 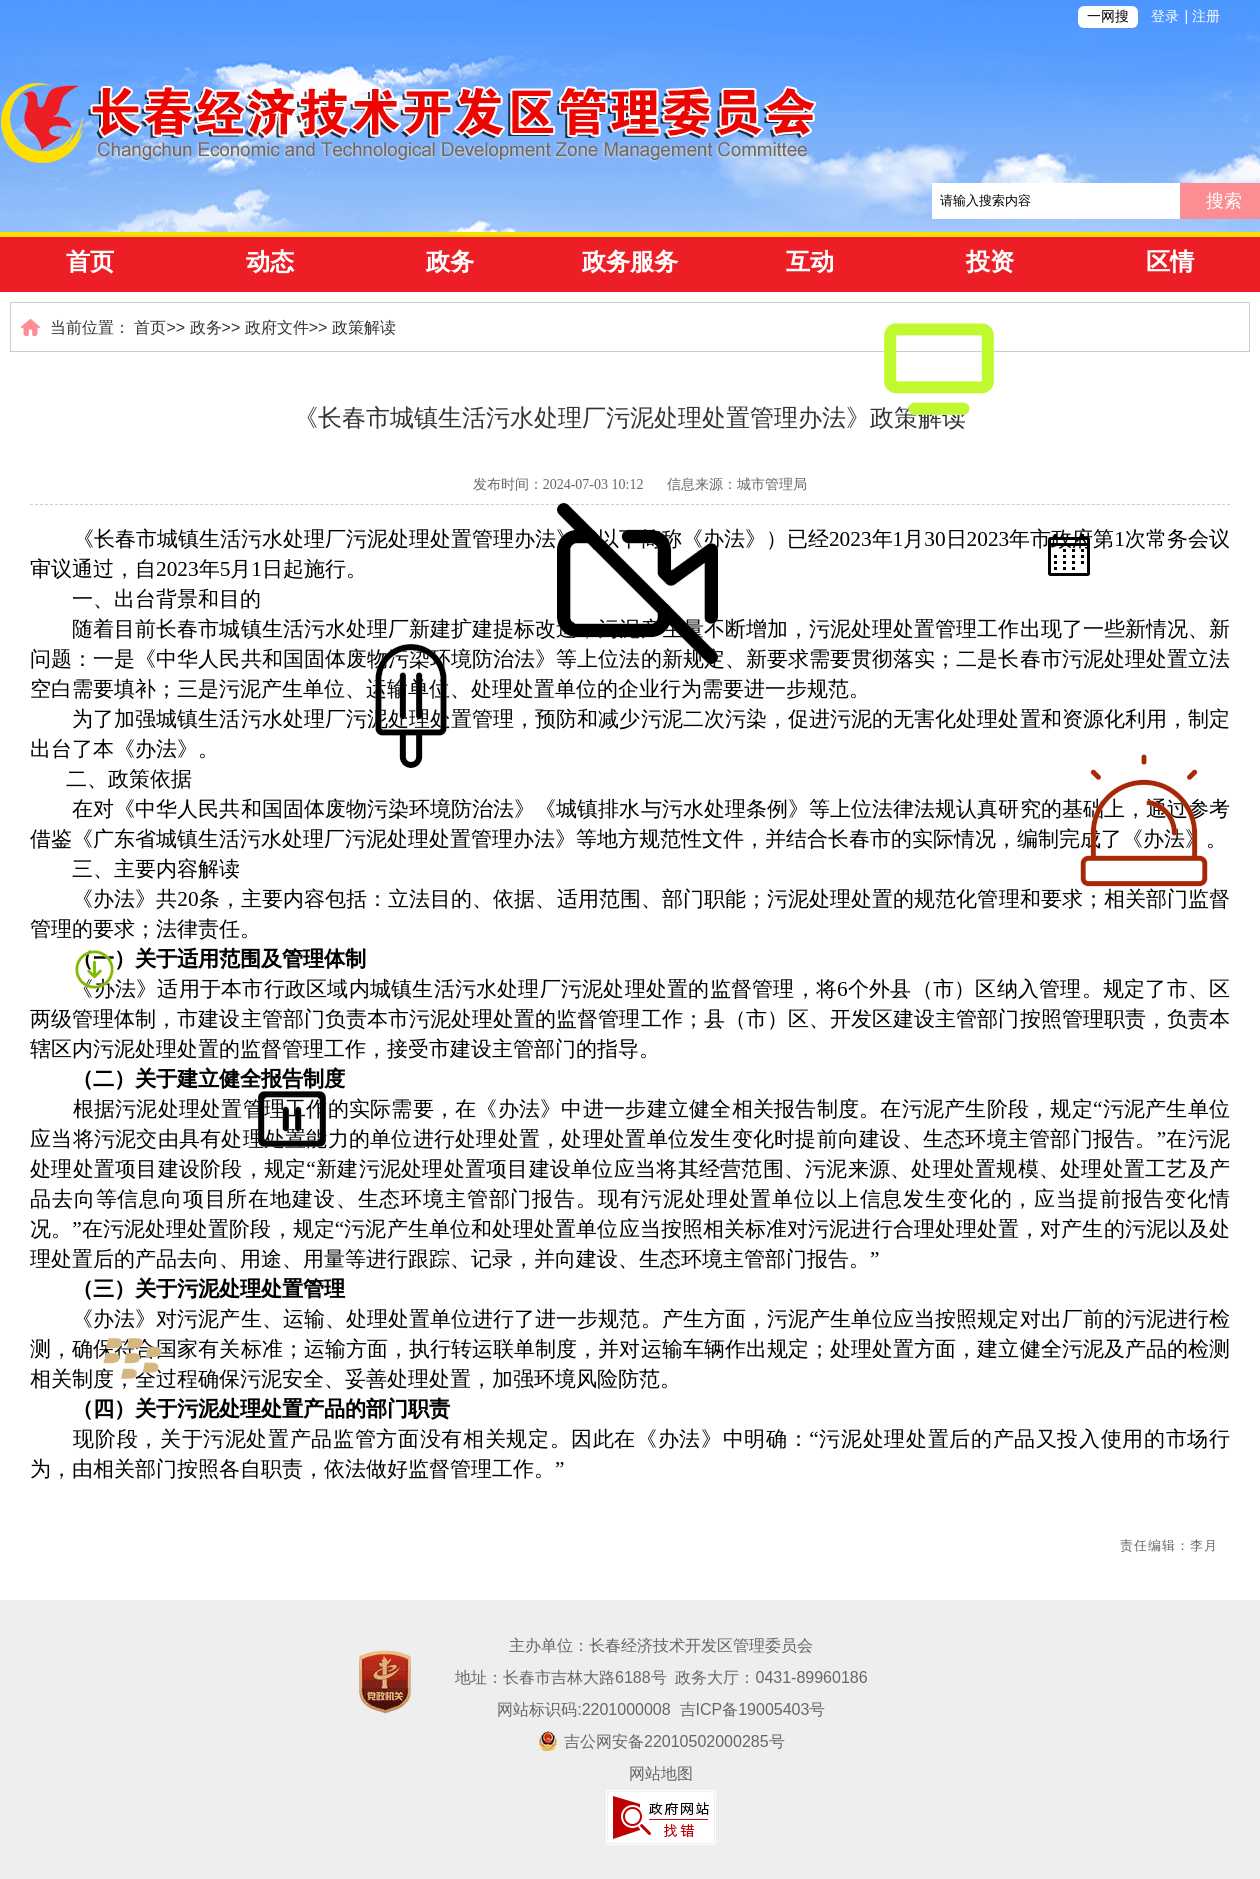 I want to click on blackberry brand logo, so click(x=132, y=1358).